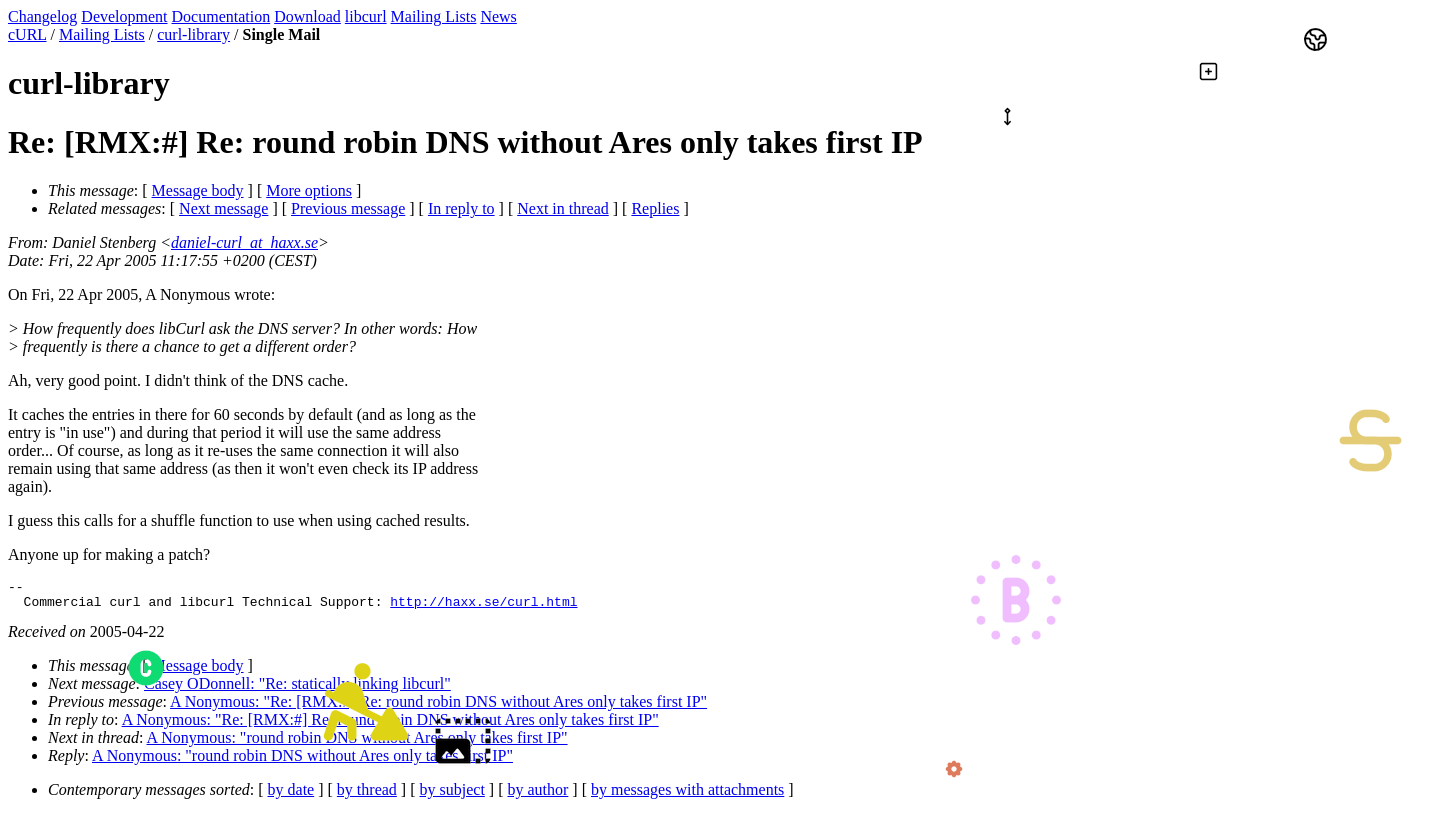 The width and height of the screenshot is (1440, 821). What do you see at coordinates (1208, 71) in the screenshot?
I see `add a new item or entry` at bounding box center [1208, 71].